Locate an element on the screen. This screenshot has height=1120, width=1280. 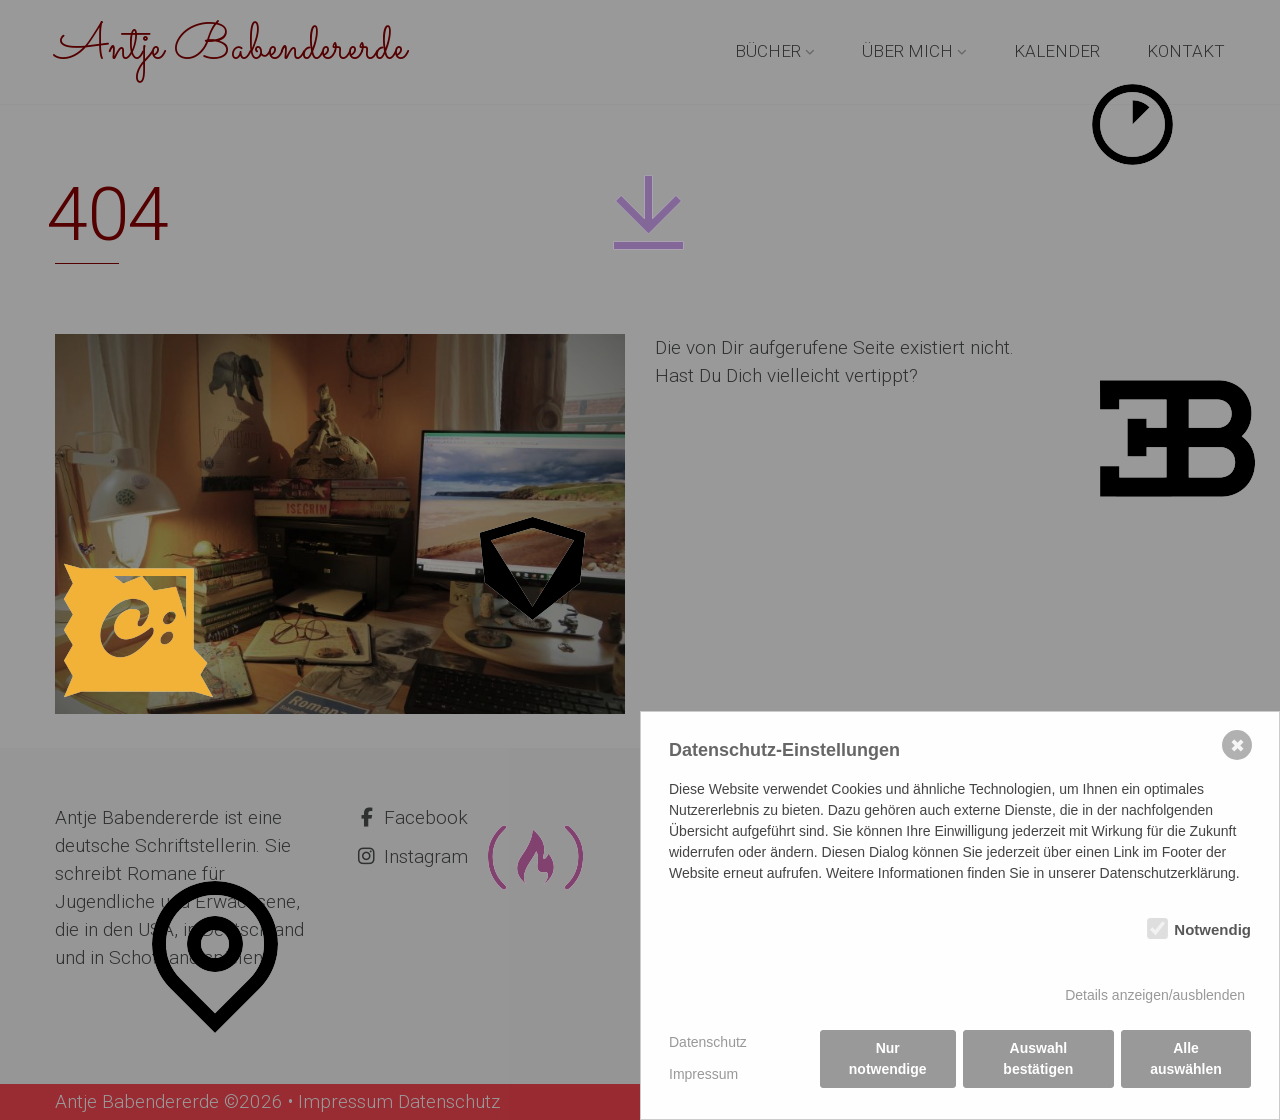
mark a location on the map is located at coordinates (215, 951).